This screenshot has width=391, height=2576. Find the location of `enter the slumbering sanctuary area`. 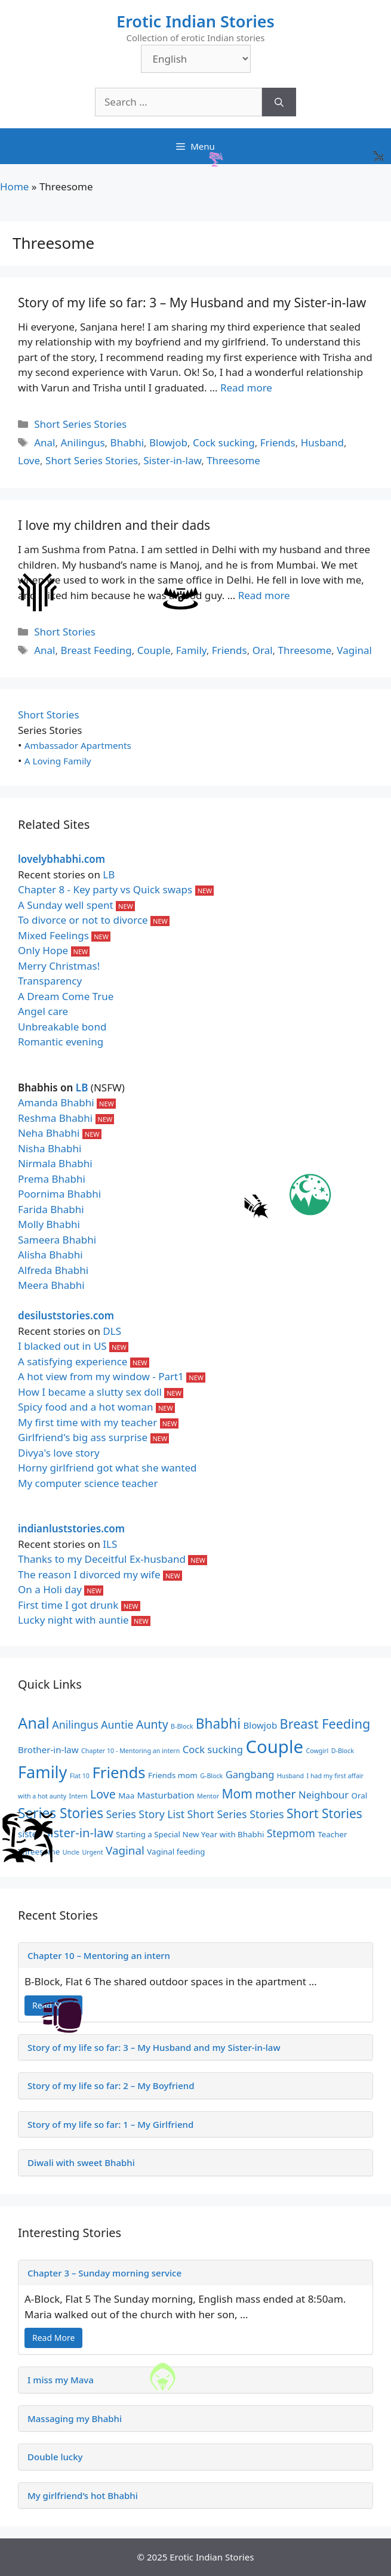

enter the slumbering sanctuary area is located at coordinates (37, 592).